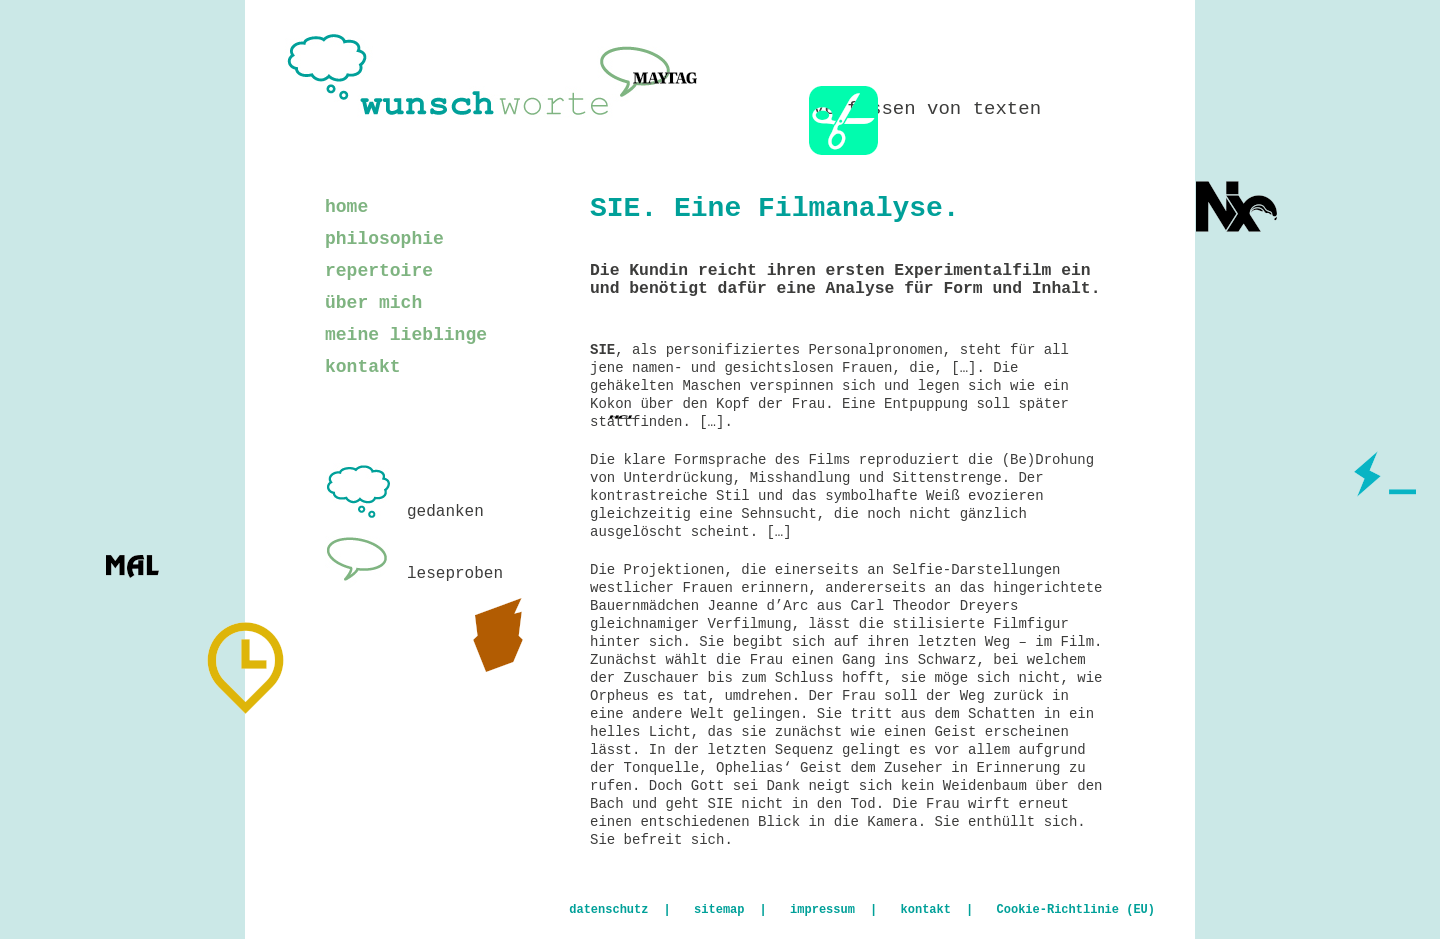  I want to click on nx build system logo, so click(1236, 206).